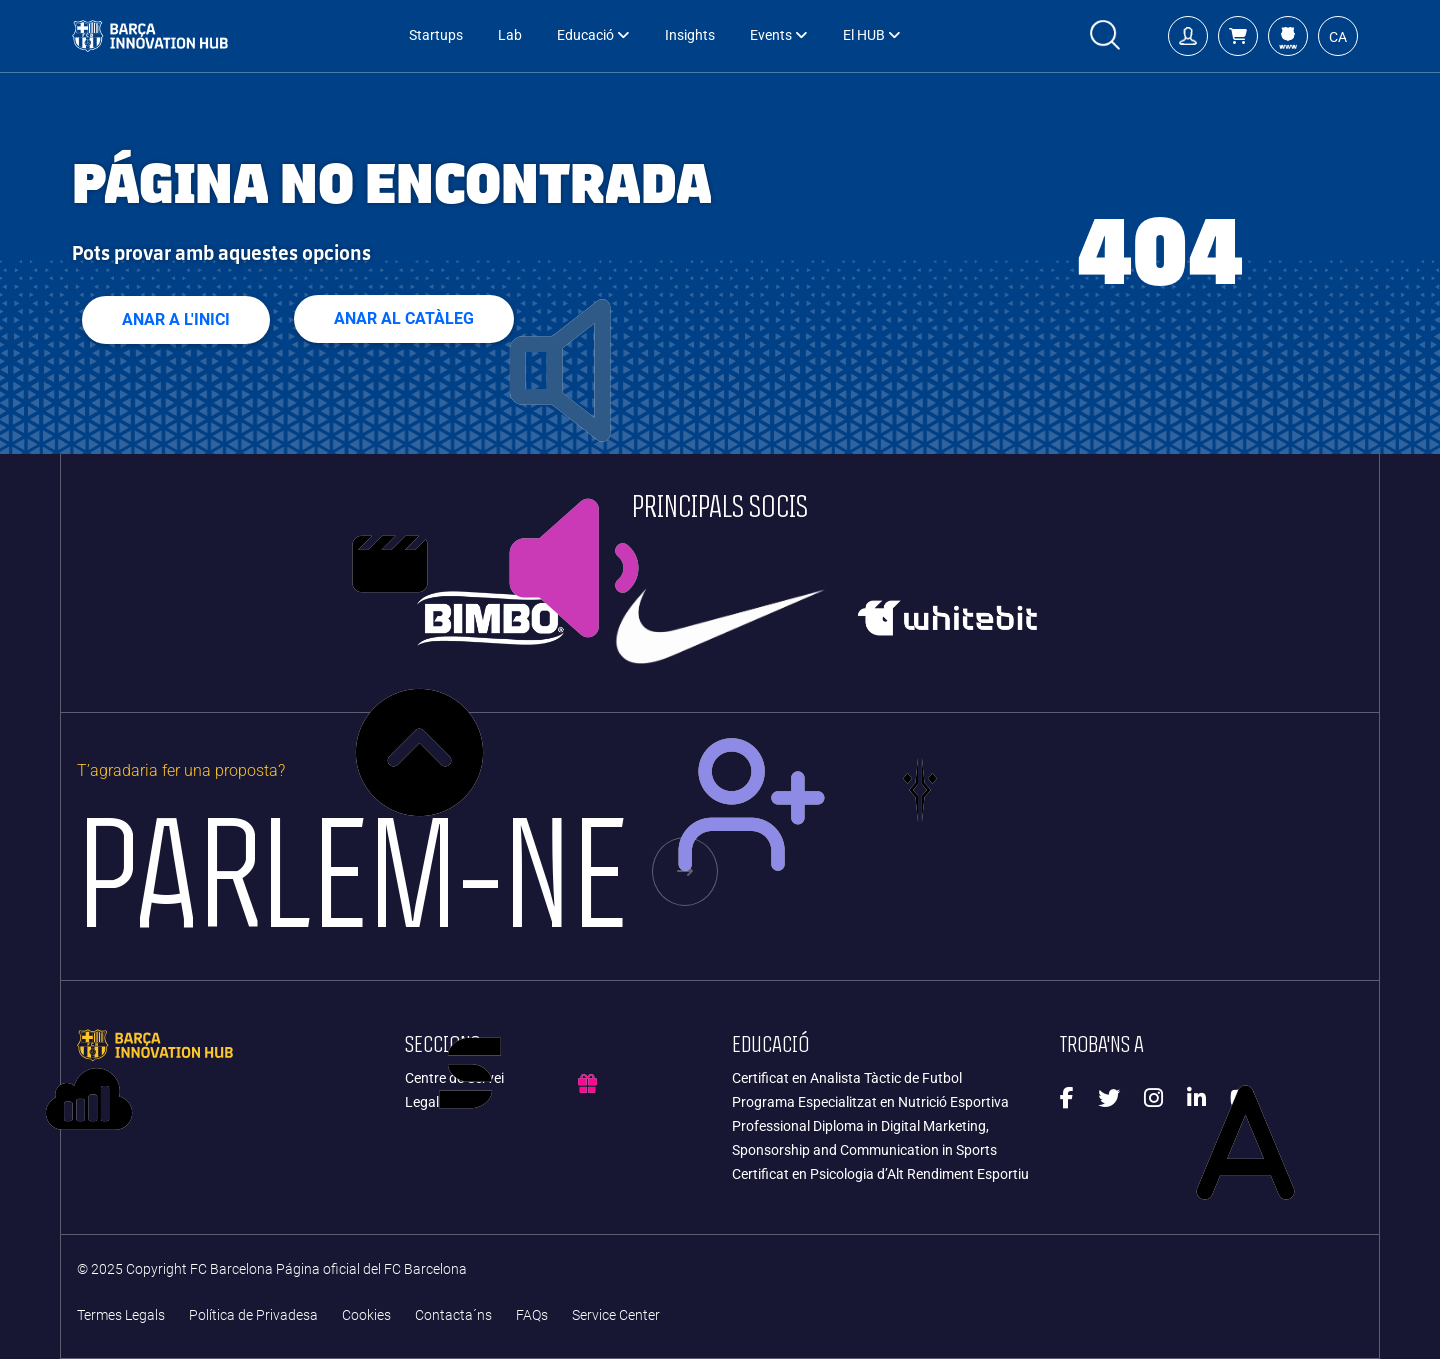 This screenshot has width=1440, height=1359. What do you see at coordinates (419, 752) in the screenshot?
I see `scroll to top of page` at bounding box center [419, 752].